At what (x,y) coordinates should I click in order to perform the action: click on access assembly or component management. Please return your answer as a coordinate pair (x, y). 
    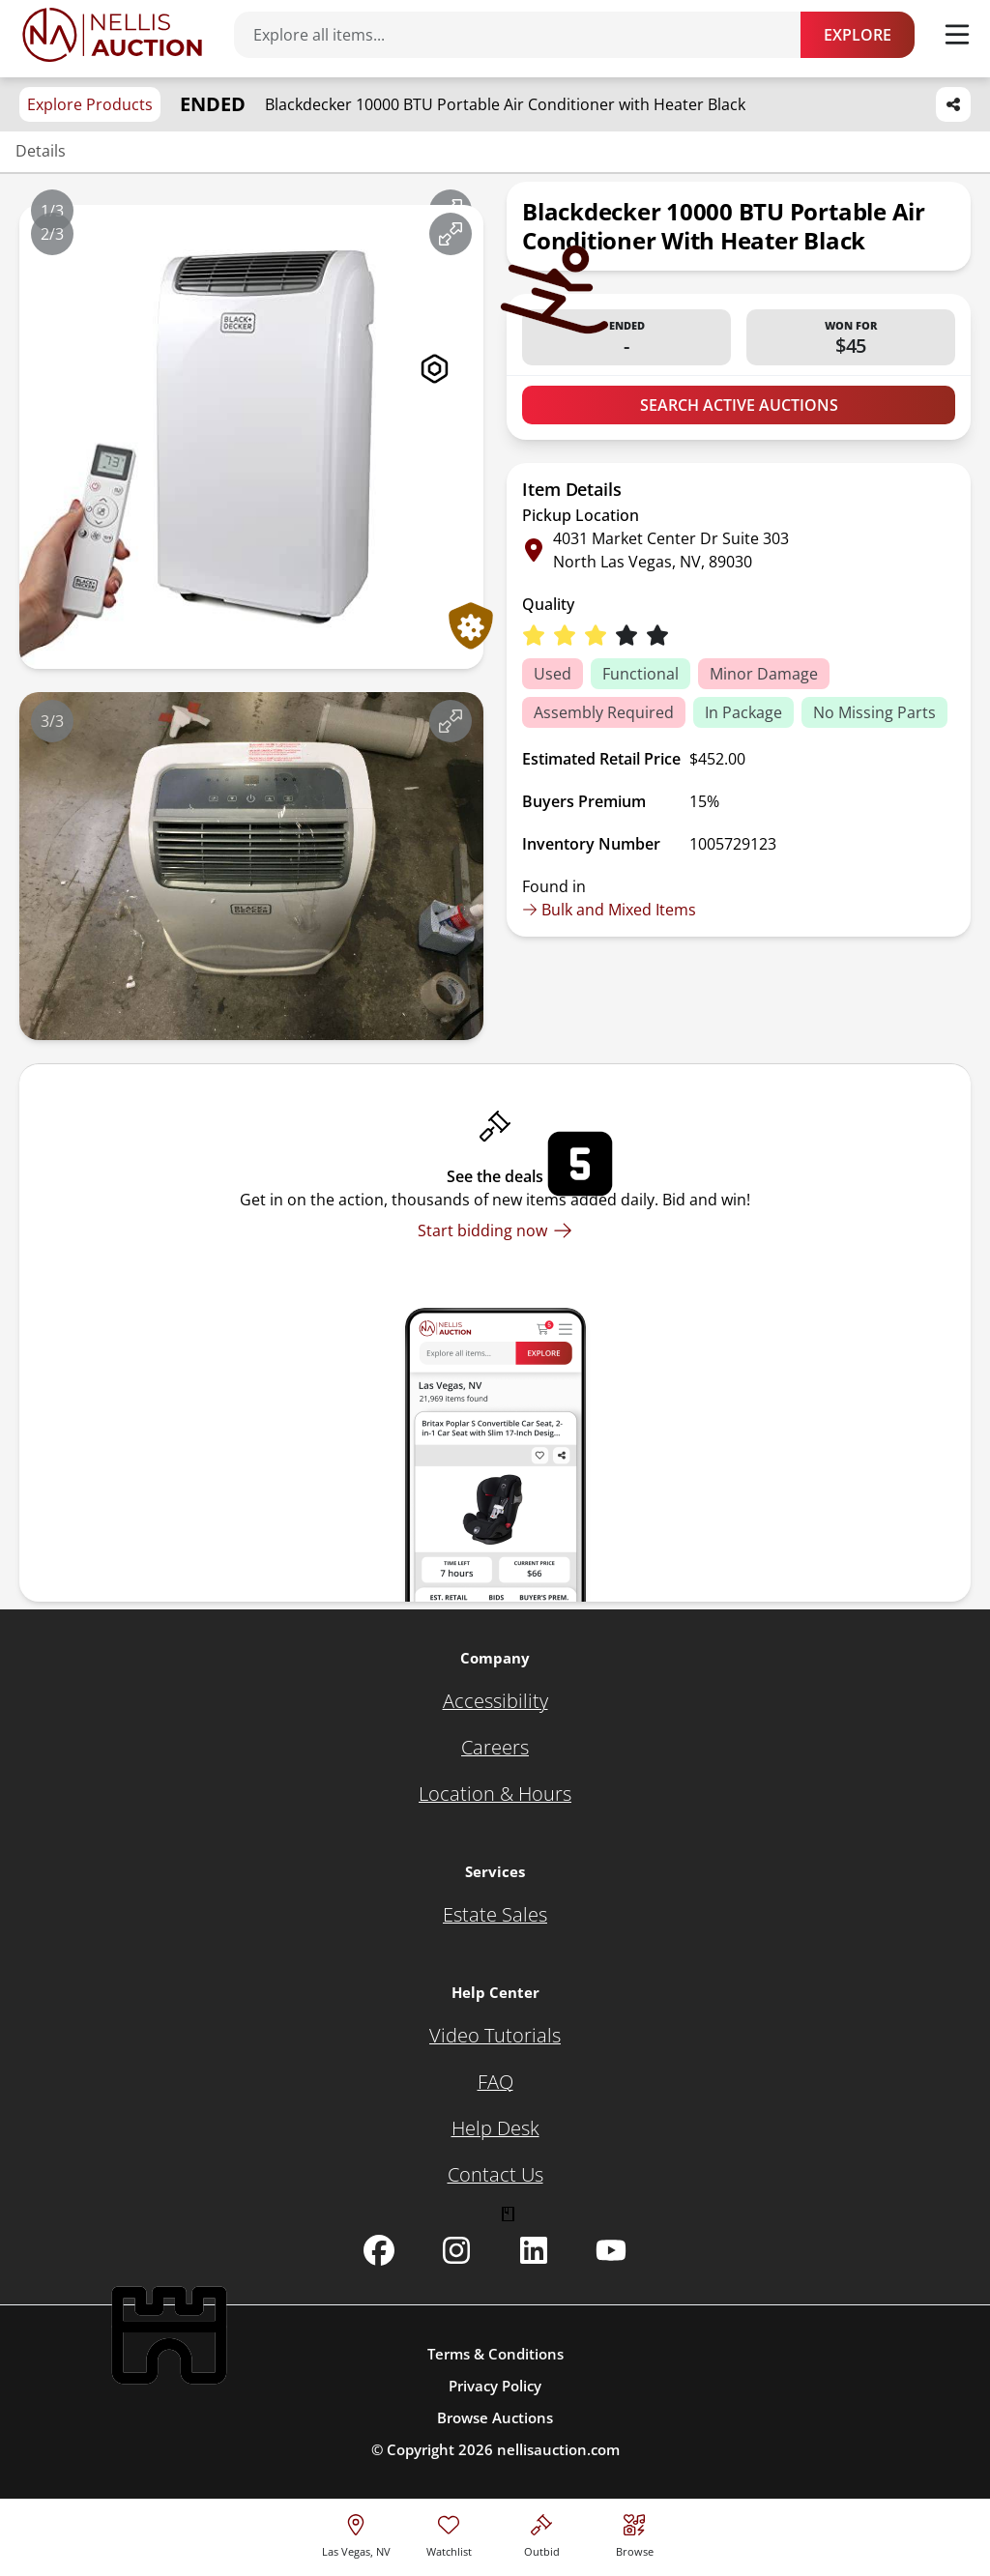
    Looking at the image, I should click on (434, 368).